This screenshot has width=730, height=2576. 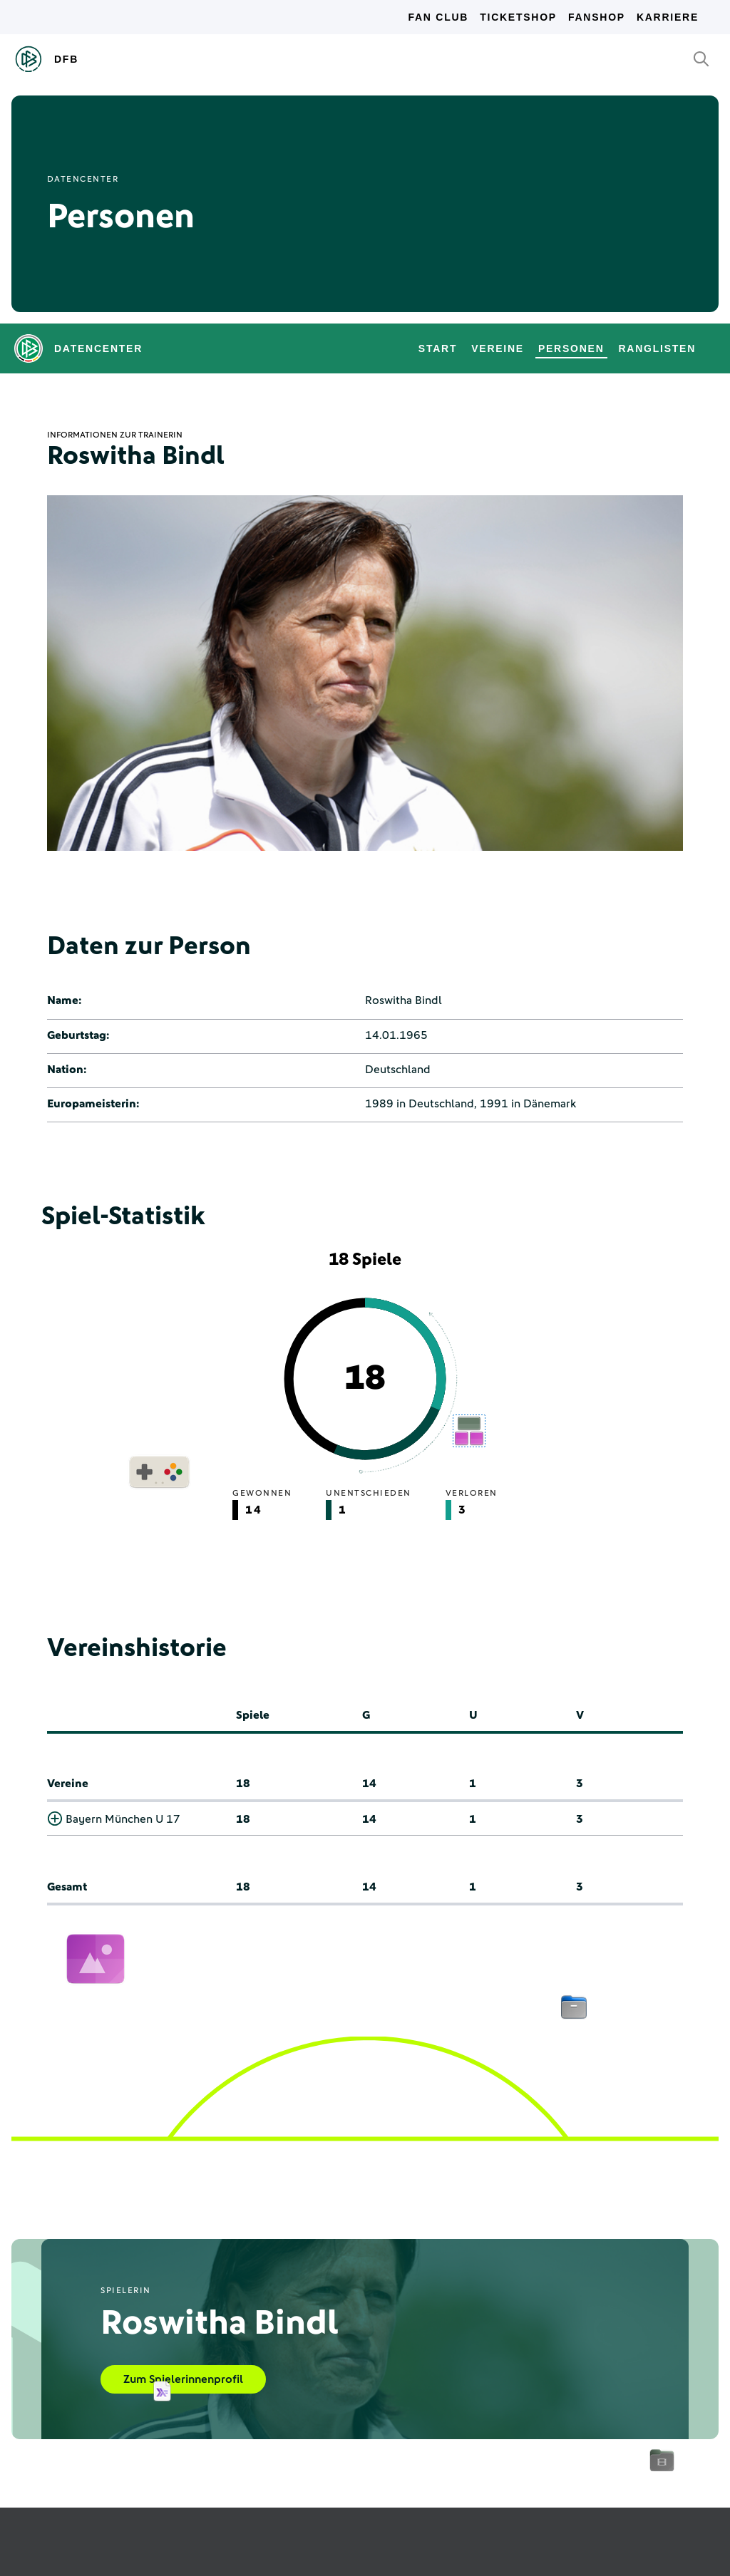 What do you see at coordinates (96, 1957) in the screenshot?
I see `open an image file` at bounding box center [96, 1957].